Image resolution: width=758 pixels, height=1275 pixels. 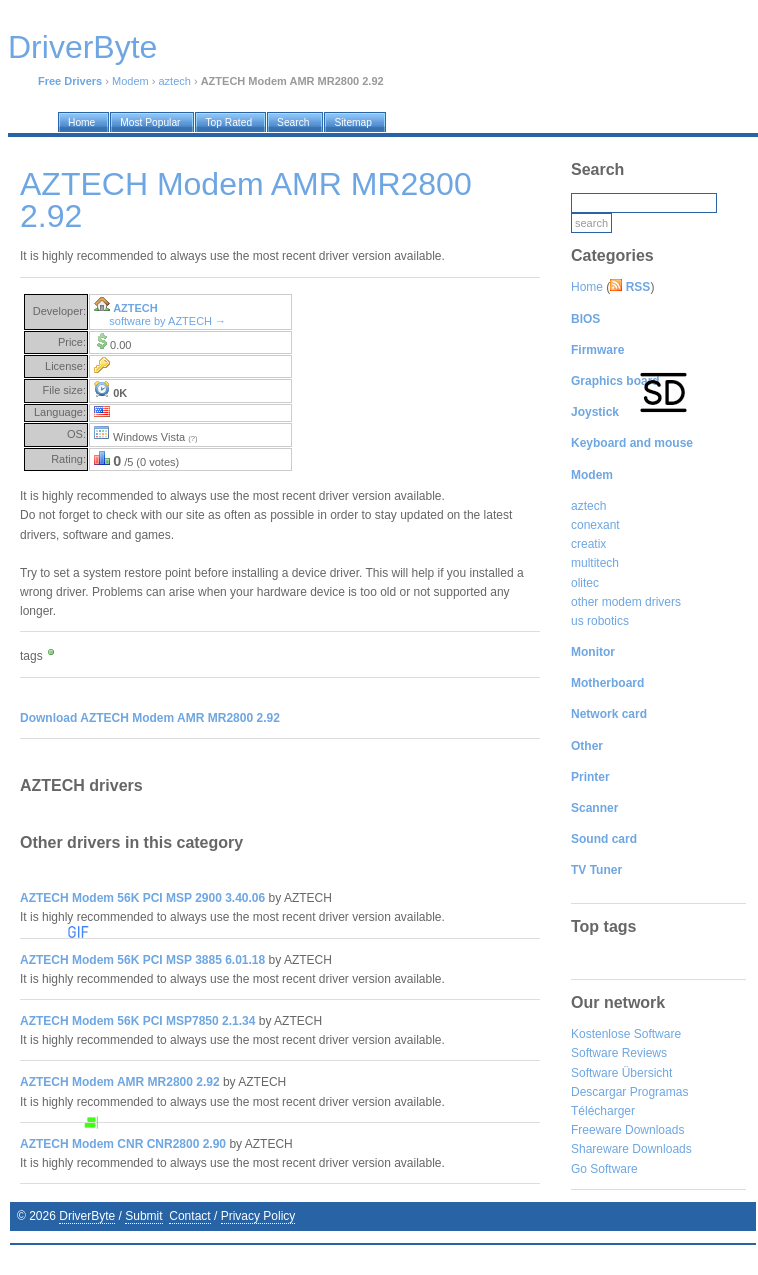 I want to click on insert a GIF into your message, so click(x=78, y=932).